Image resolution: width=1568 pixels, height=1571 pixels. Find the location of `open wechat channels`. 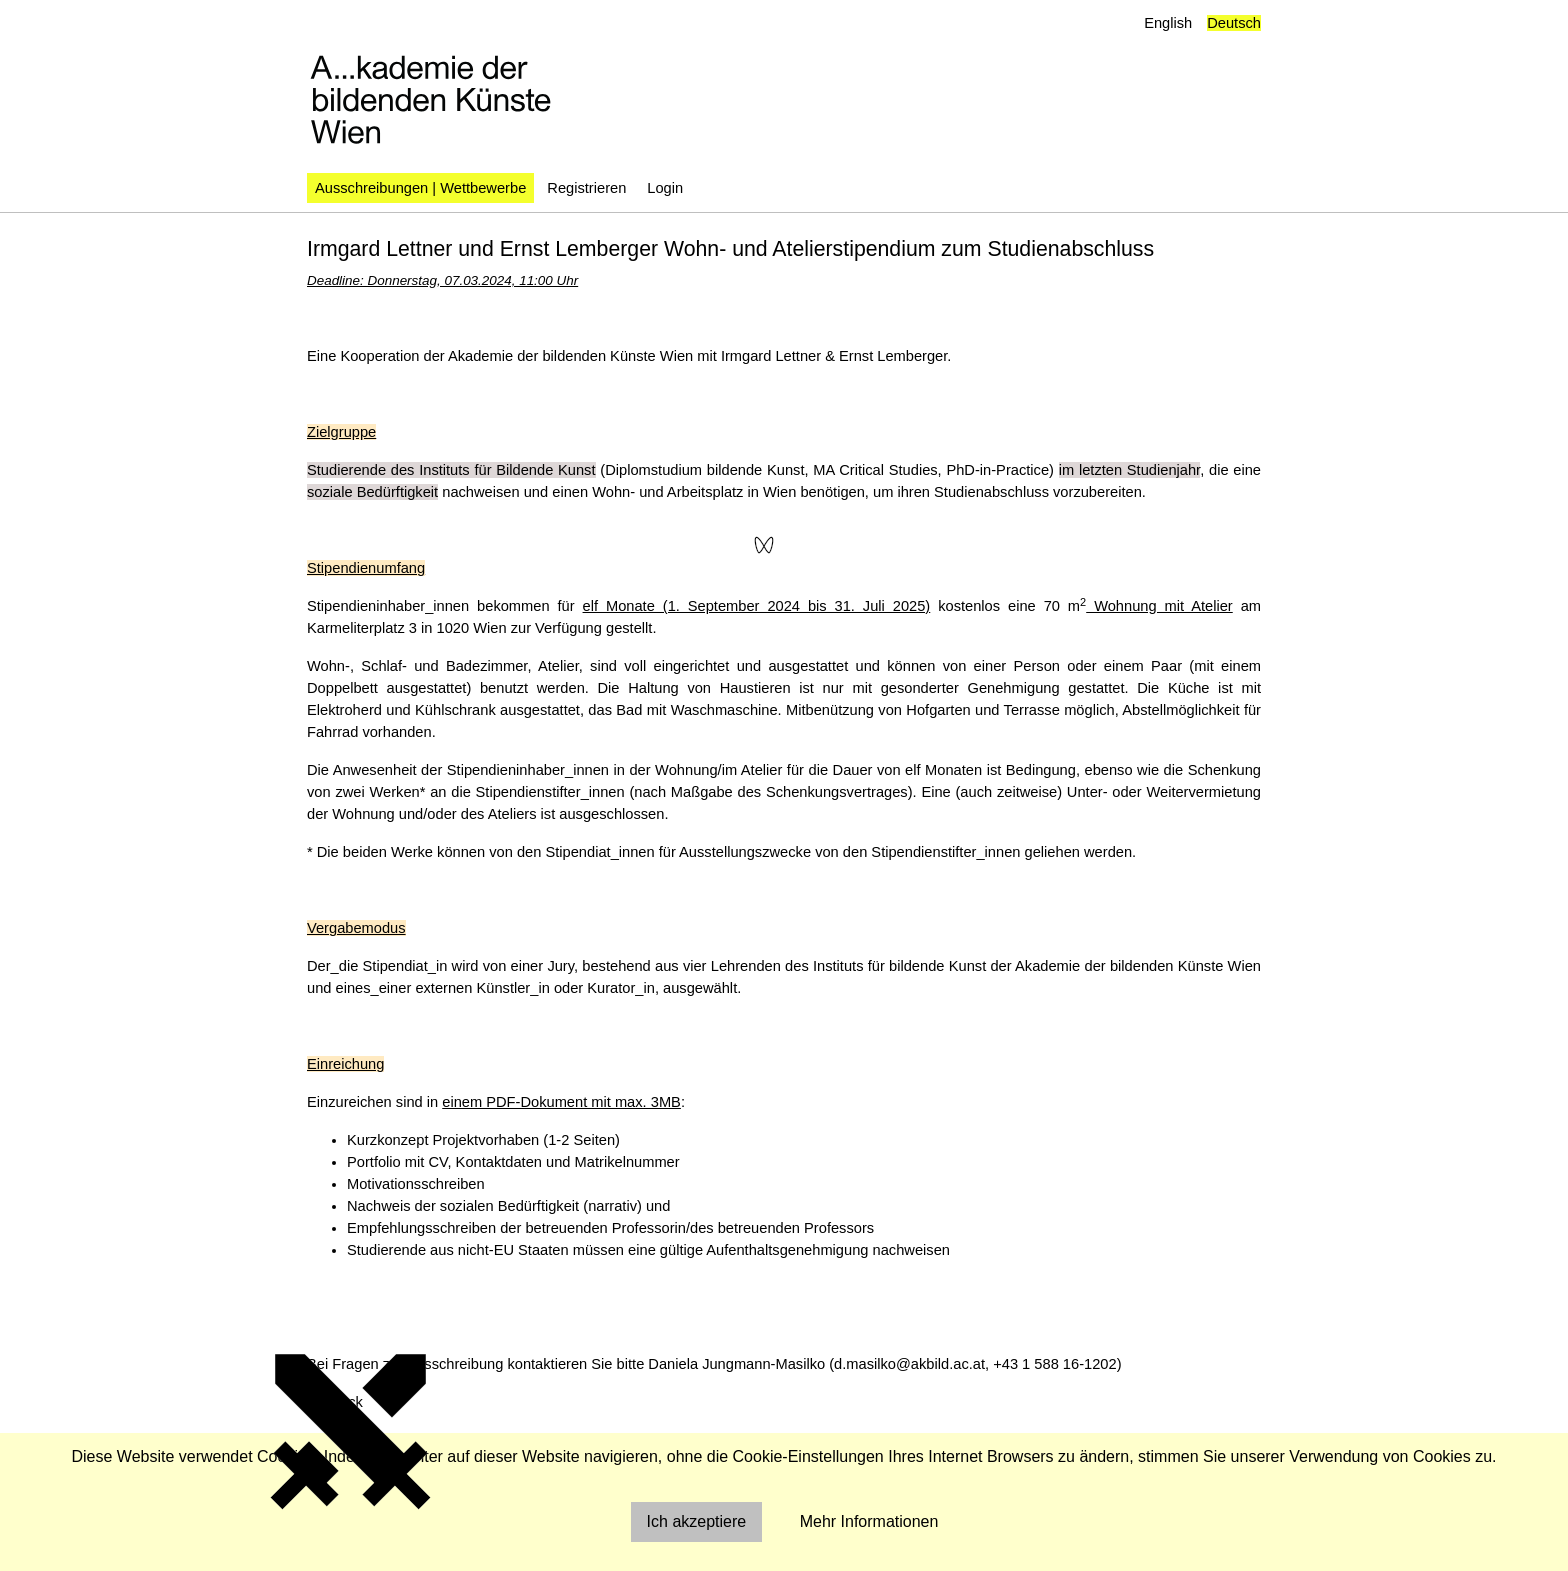

open wechat channels is located at coordinates (764, 545).